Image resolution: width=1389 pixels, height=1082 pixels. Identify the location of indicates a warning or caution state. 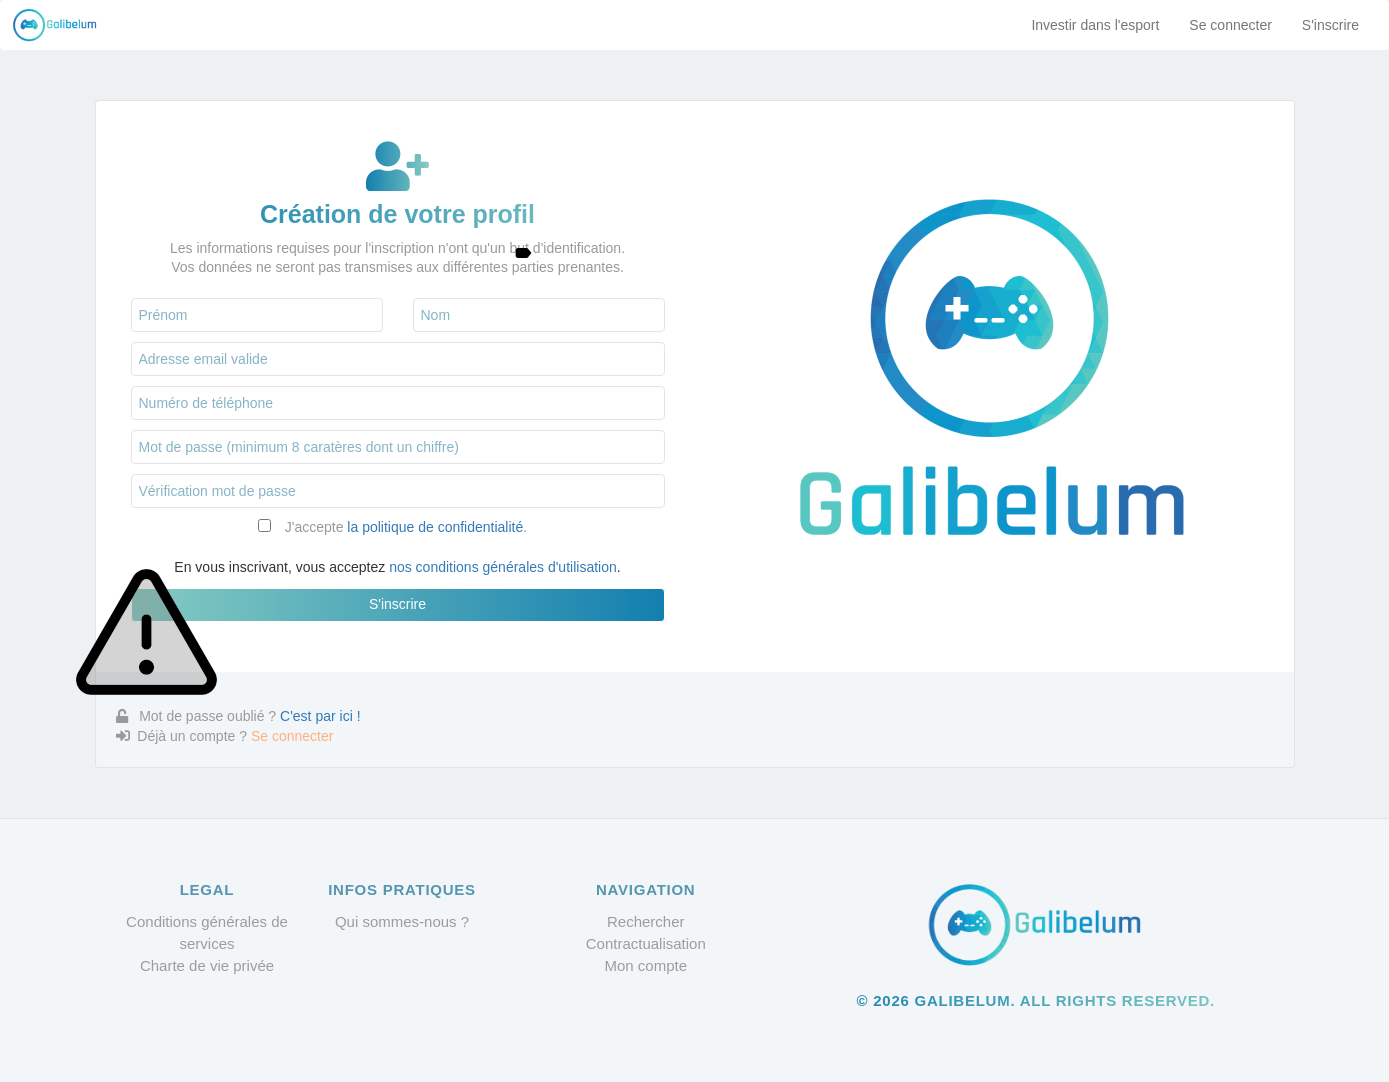
(146, 634).